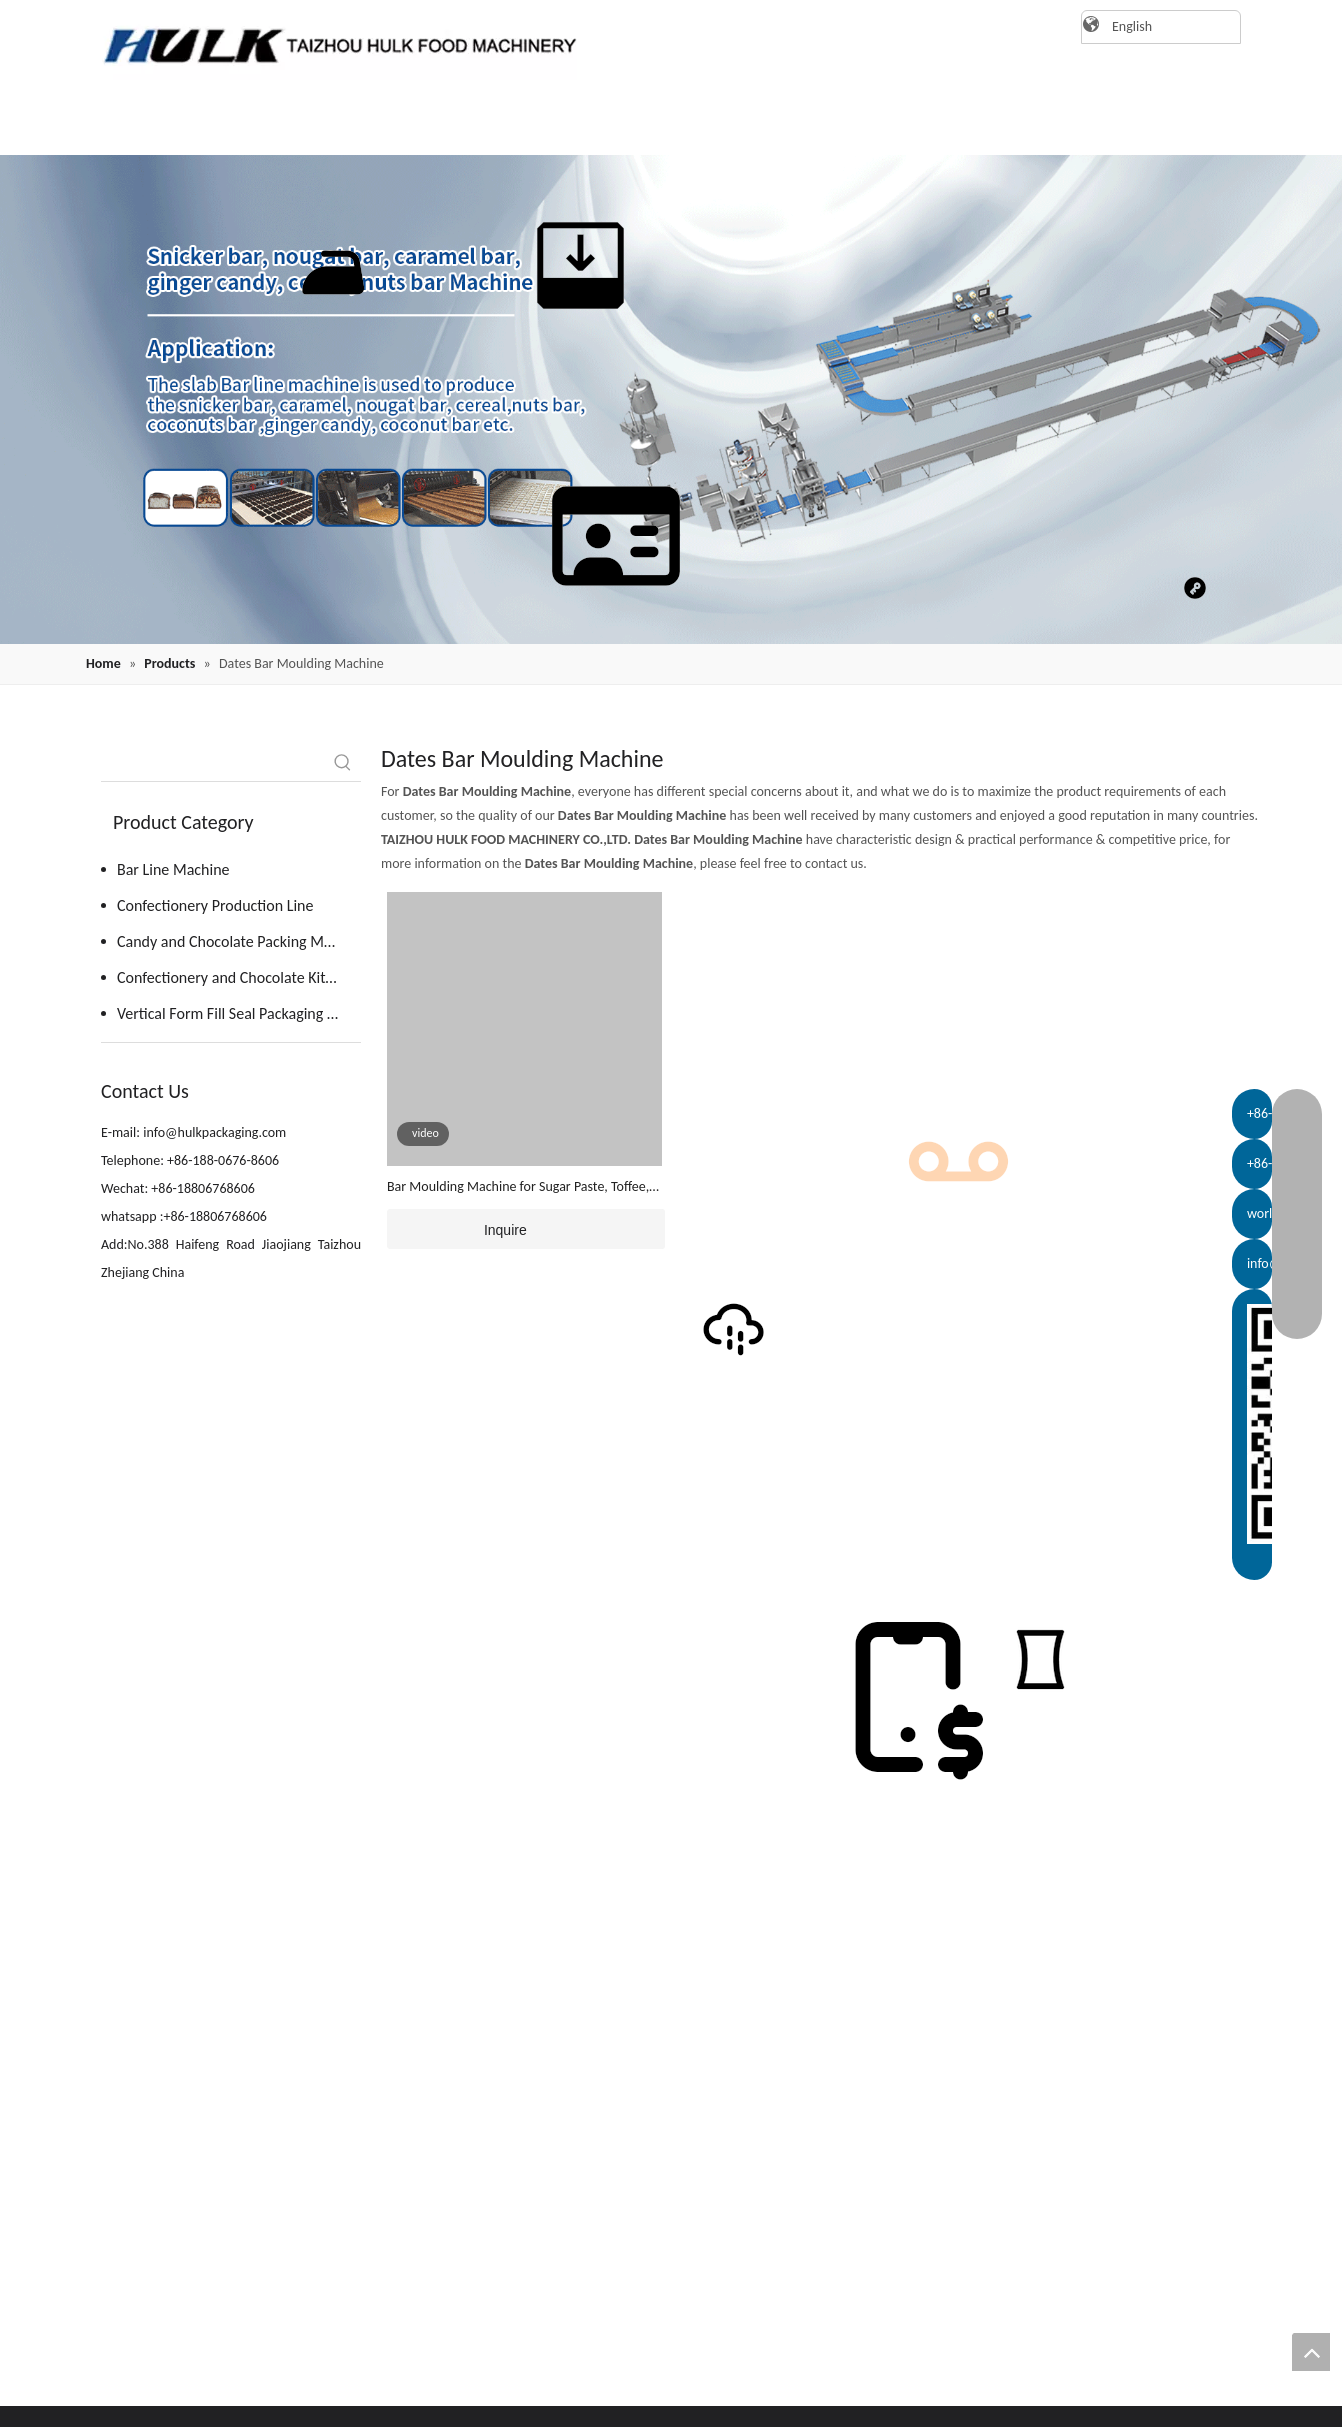  Describe the element at coordinates (732, 1325) in the screenshot. I see `indicates rainy weather conditions` at that location.